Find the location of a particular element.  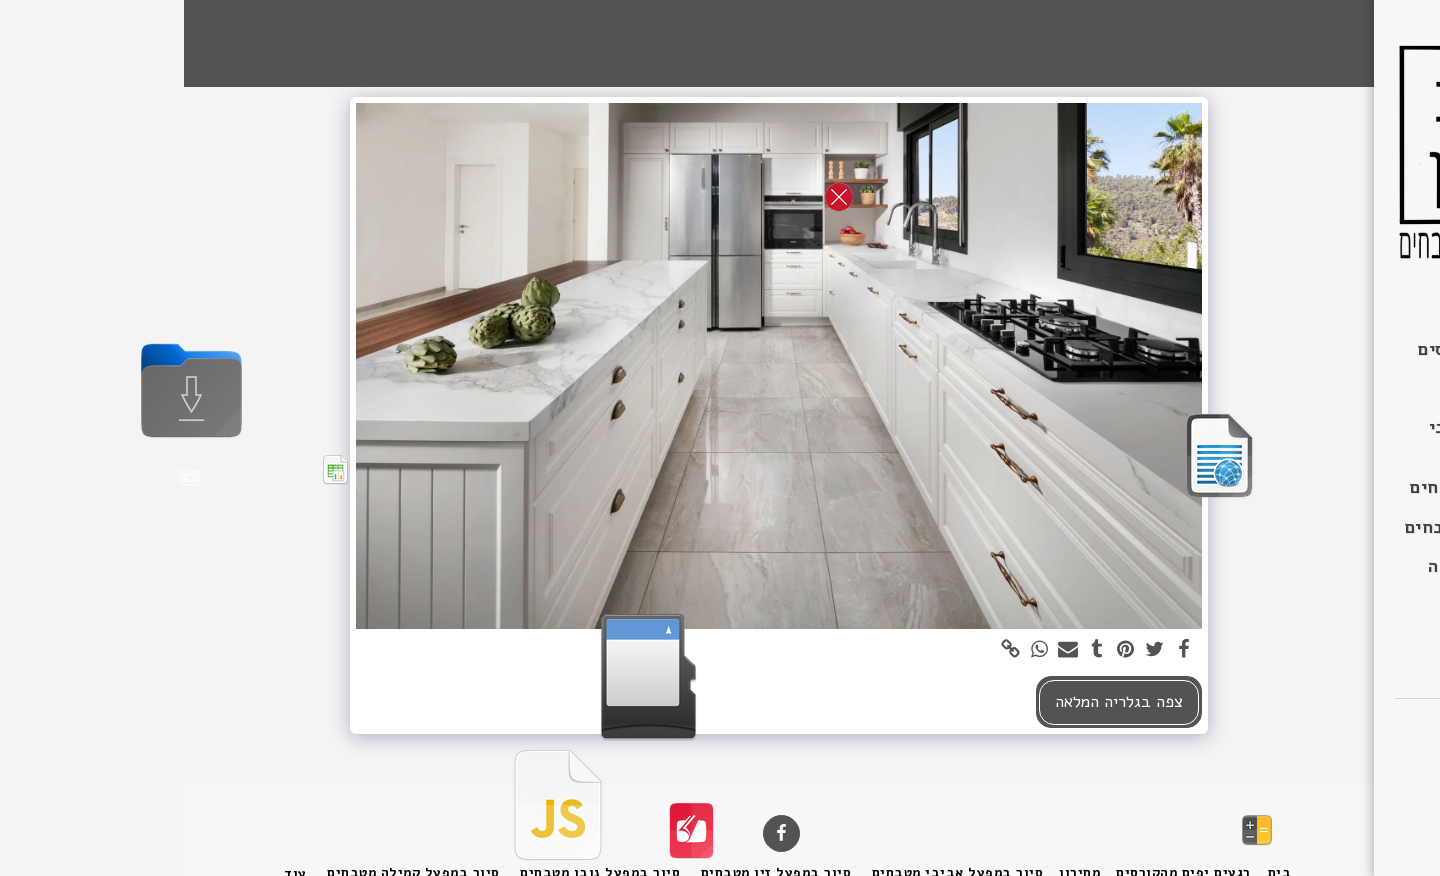

open the calculator app is located at coordinates (1257, 830).